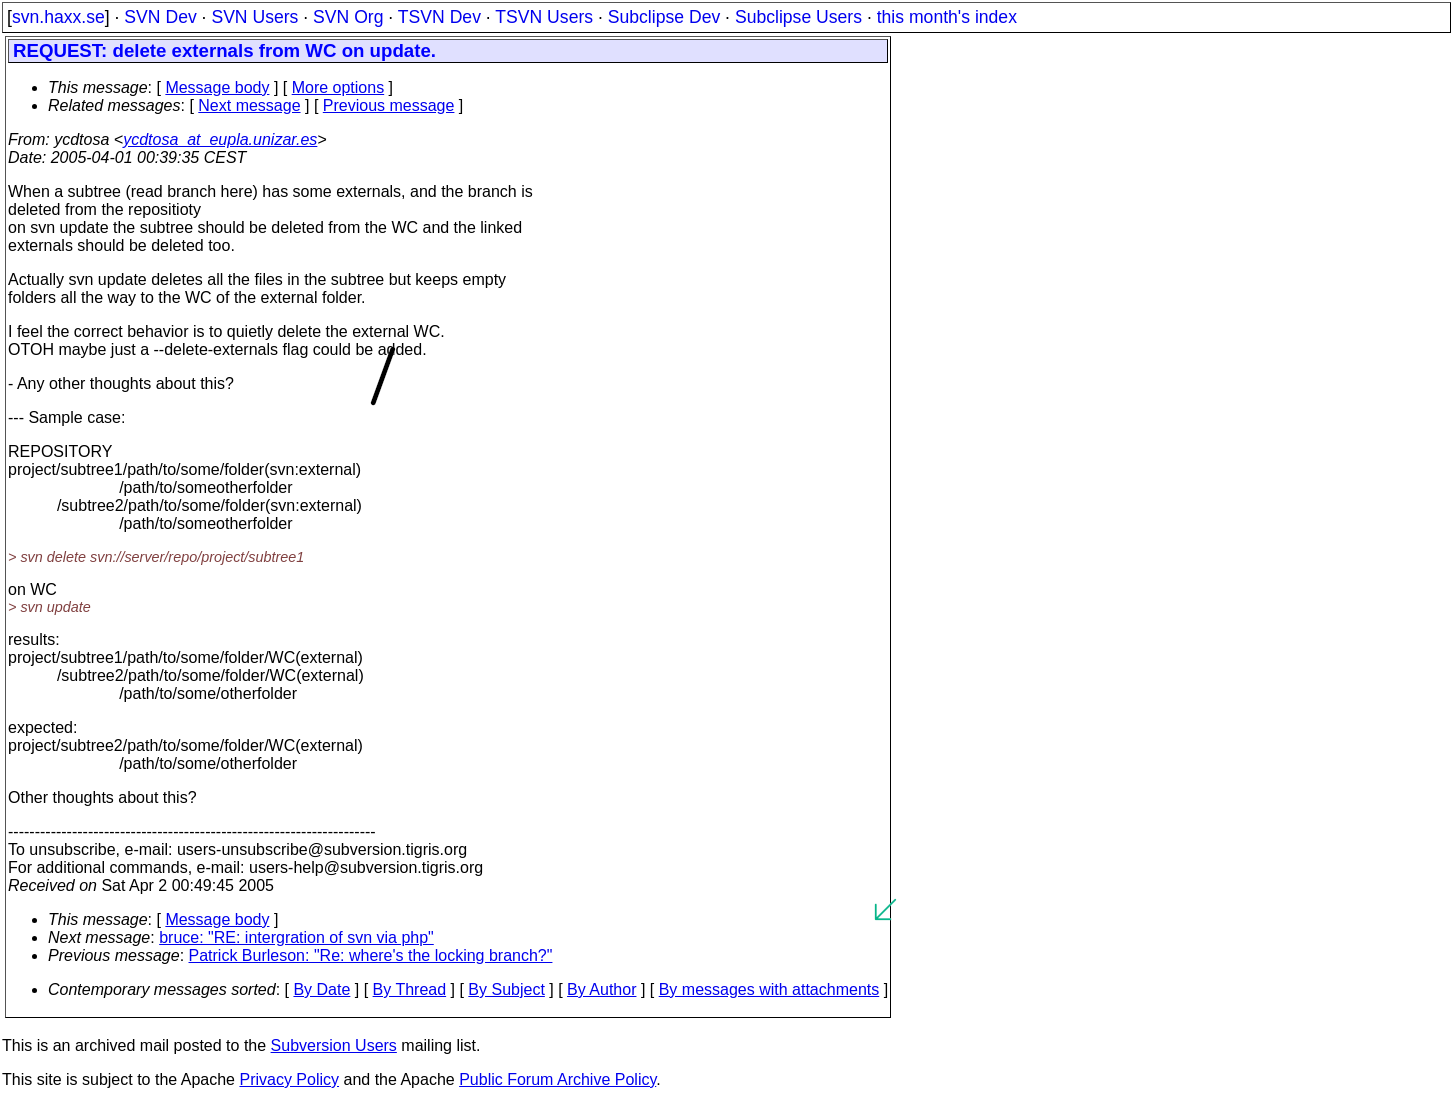  I want to click on indicates a disabled or unavailable feature, so click(383, 376).